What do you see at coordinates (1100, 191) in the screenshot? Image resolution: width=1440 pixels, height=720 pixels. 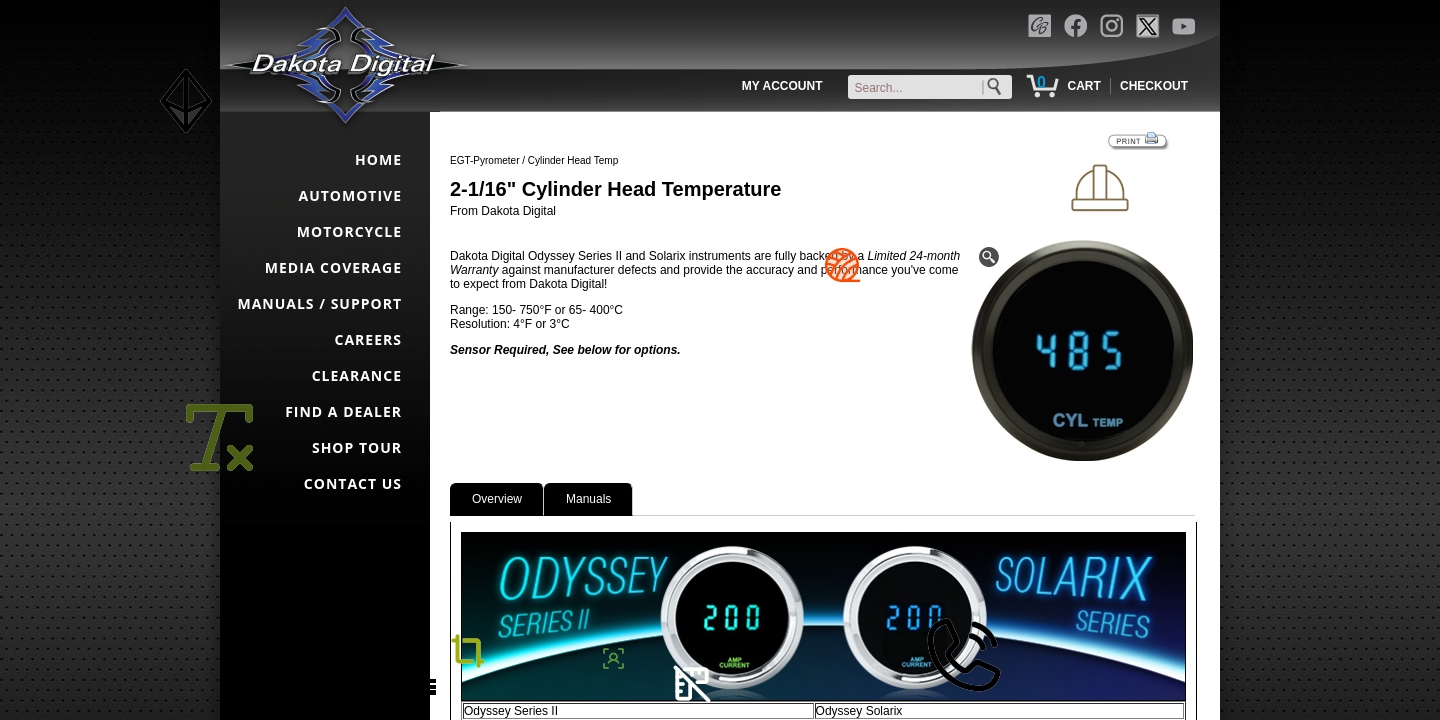 I see `access construction or safety settings` at bounding box center [1100, 191].